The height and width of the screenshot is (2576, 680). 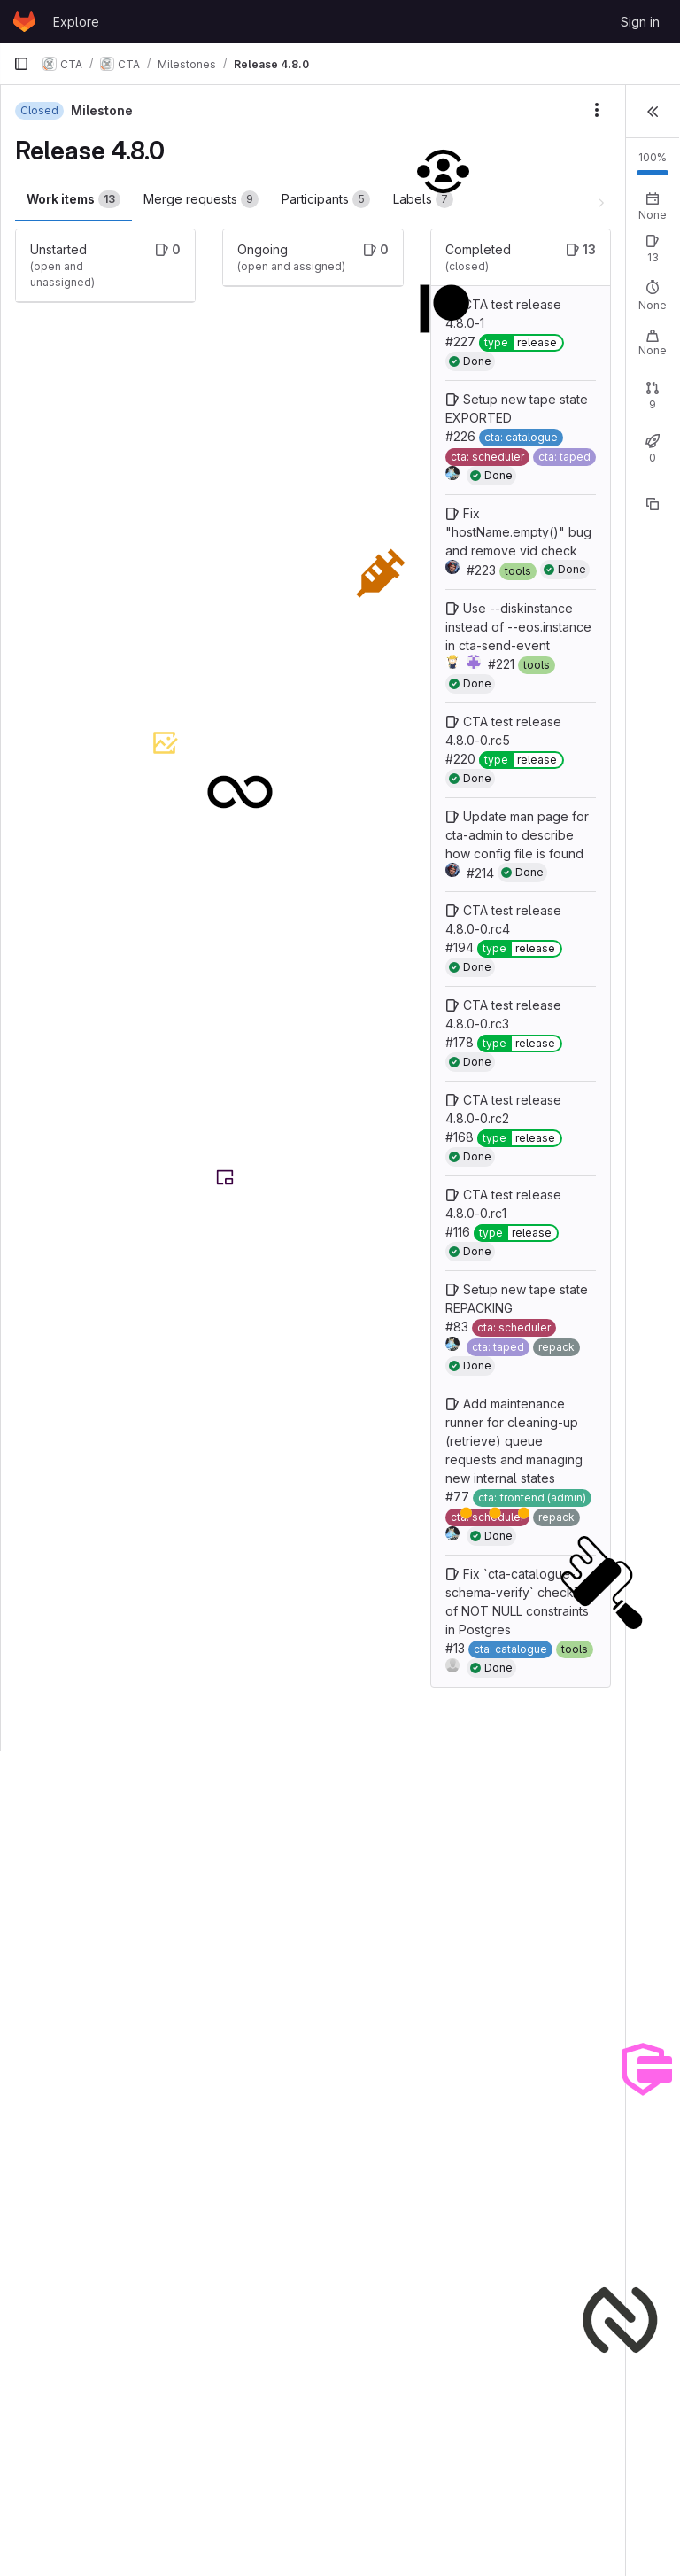 I want to click on access medical or vaccination records, so click(x=381, y=572).